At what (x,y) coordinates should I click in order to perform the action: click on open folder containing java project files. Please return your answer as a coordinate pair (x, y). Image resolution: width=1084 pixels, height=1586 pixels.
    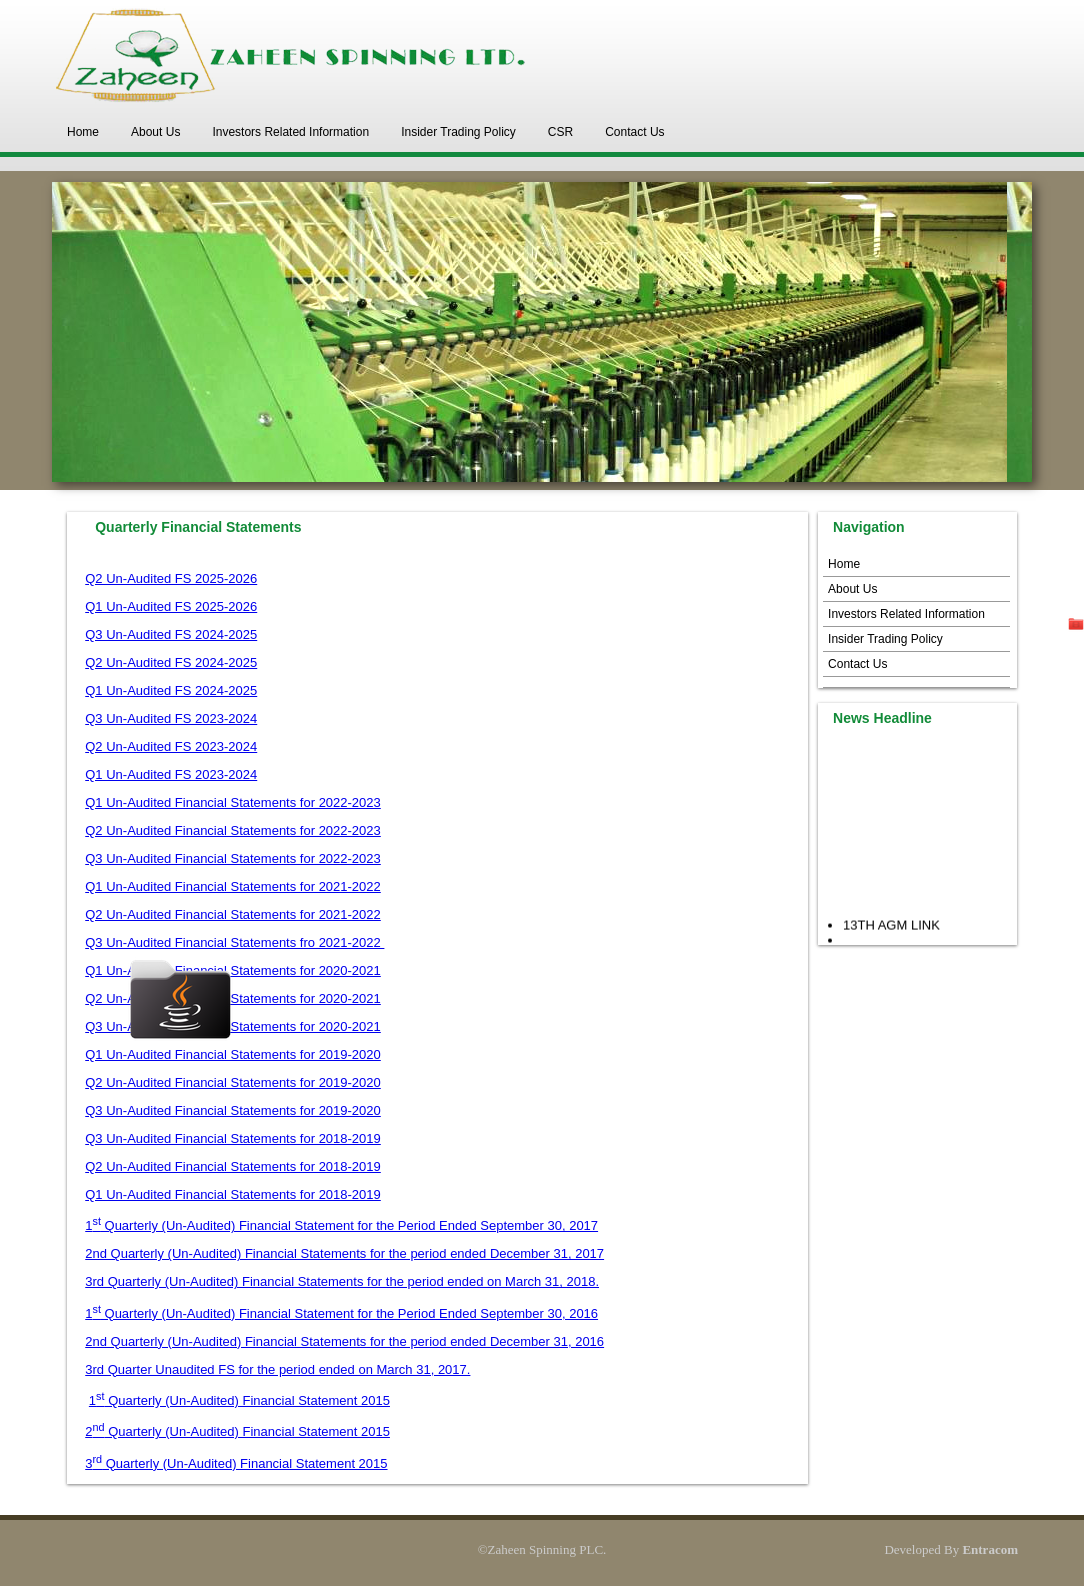
    Looking at the image, I should click on (180, 1002).